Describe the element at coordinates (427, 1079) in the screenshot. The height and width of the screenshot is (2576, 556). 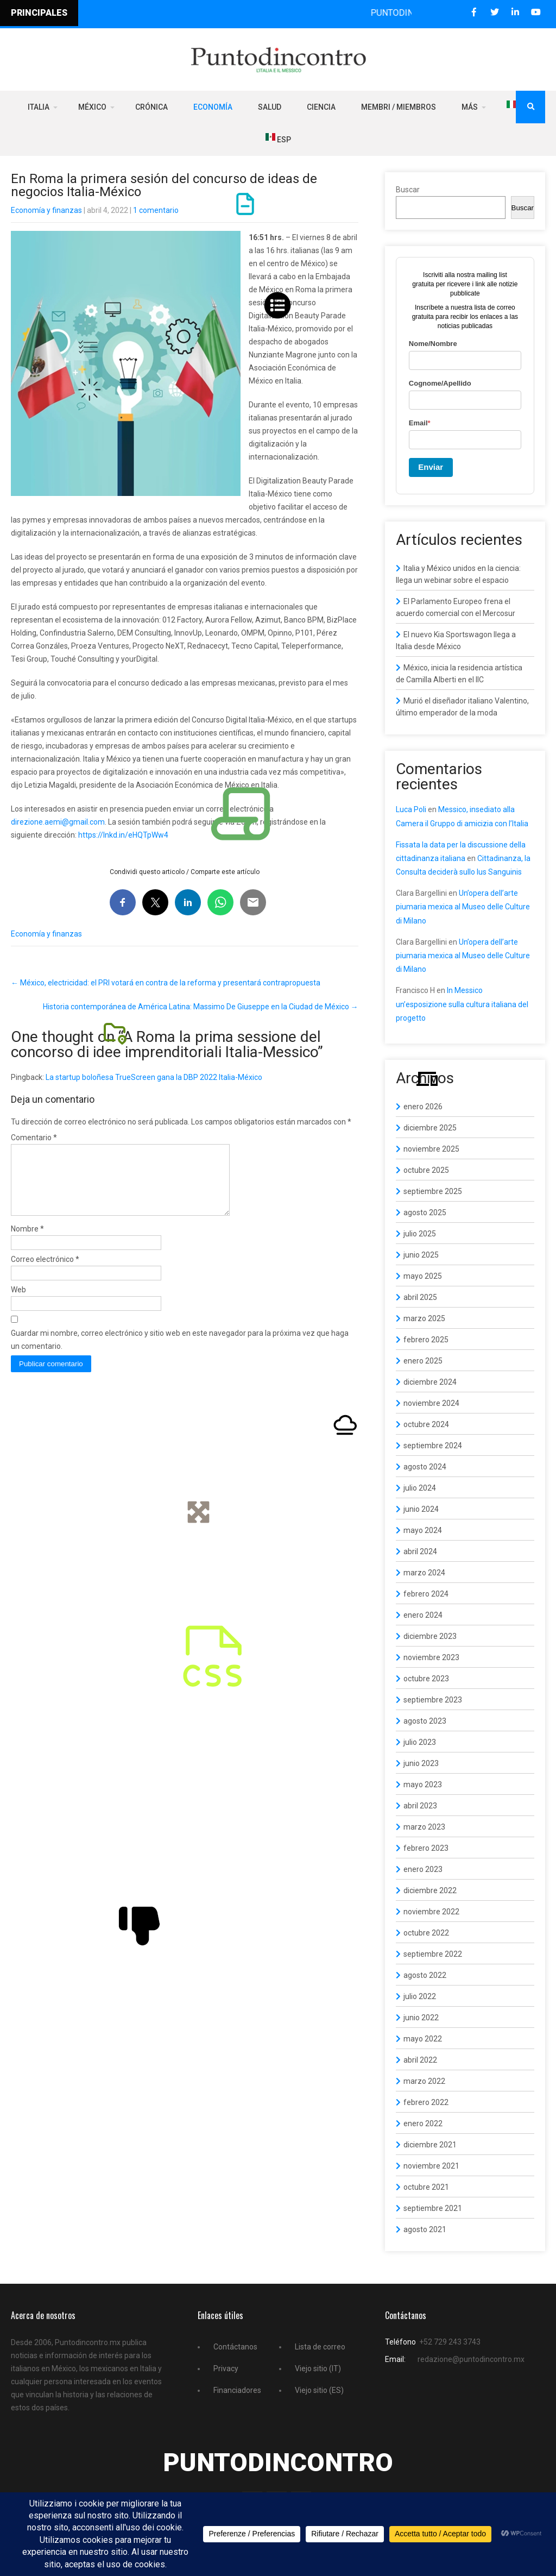
I see `view connected devices` at that location.